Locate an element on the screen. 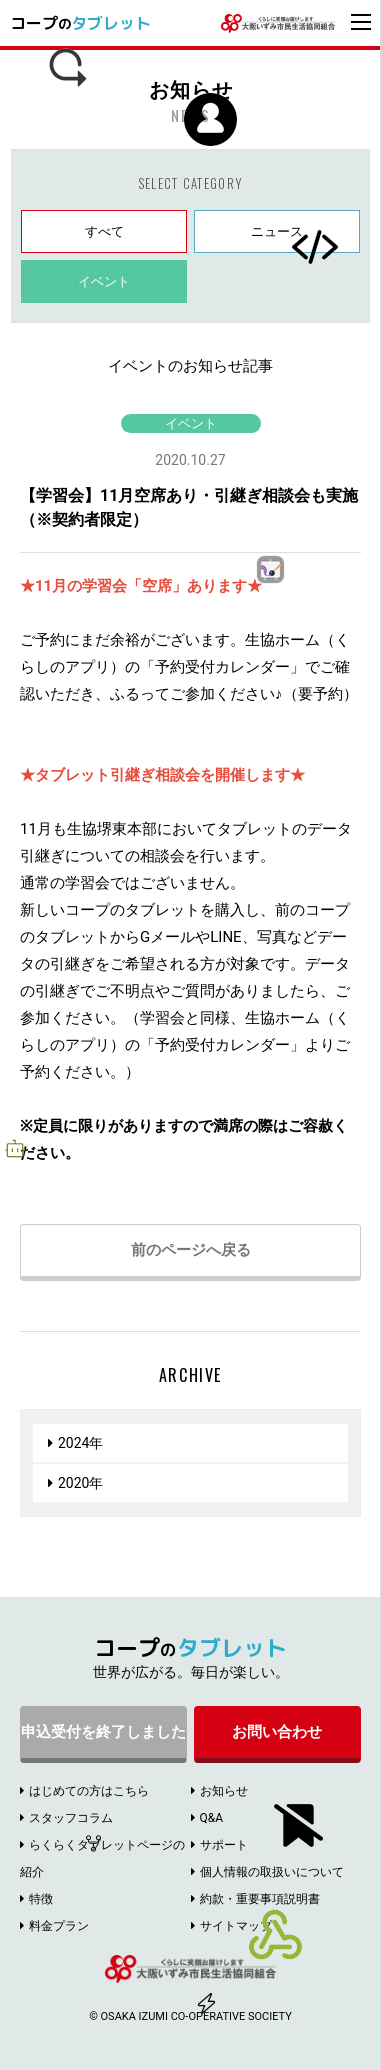  indicates a quick action or shortcut is located at coordinates (206, 2003).